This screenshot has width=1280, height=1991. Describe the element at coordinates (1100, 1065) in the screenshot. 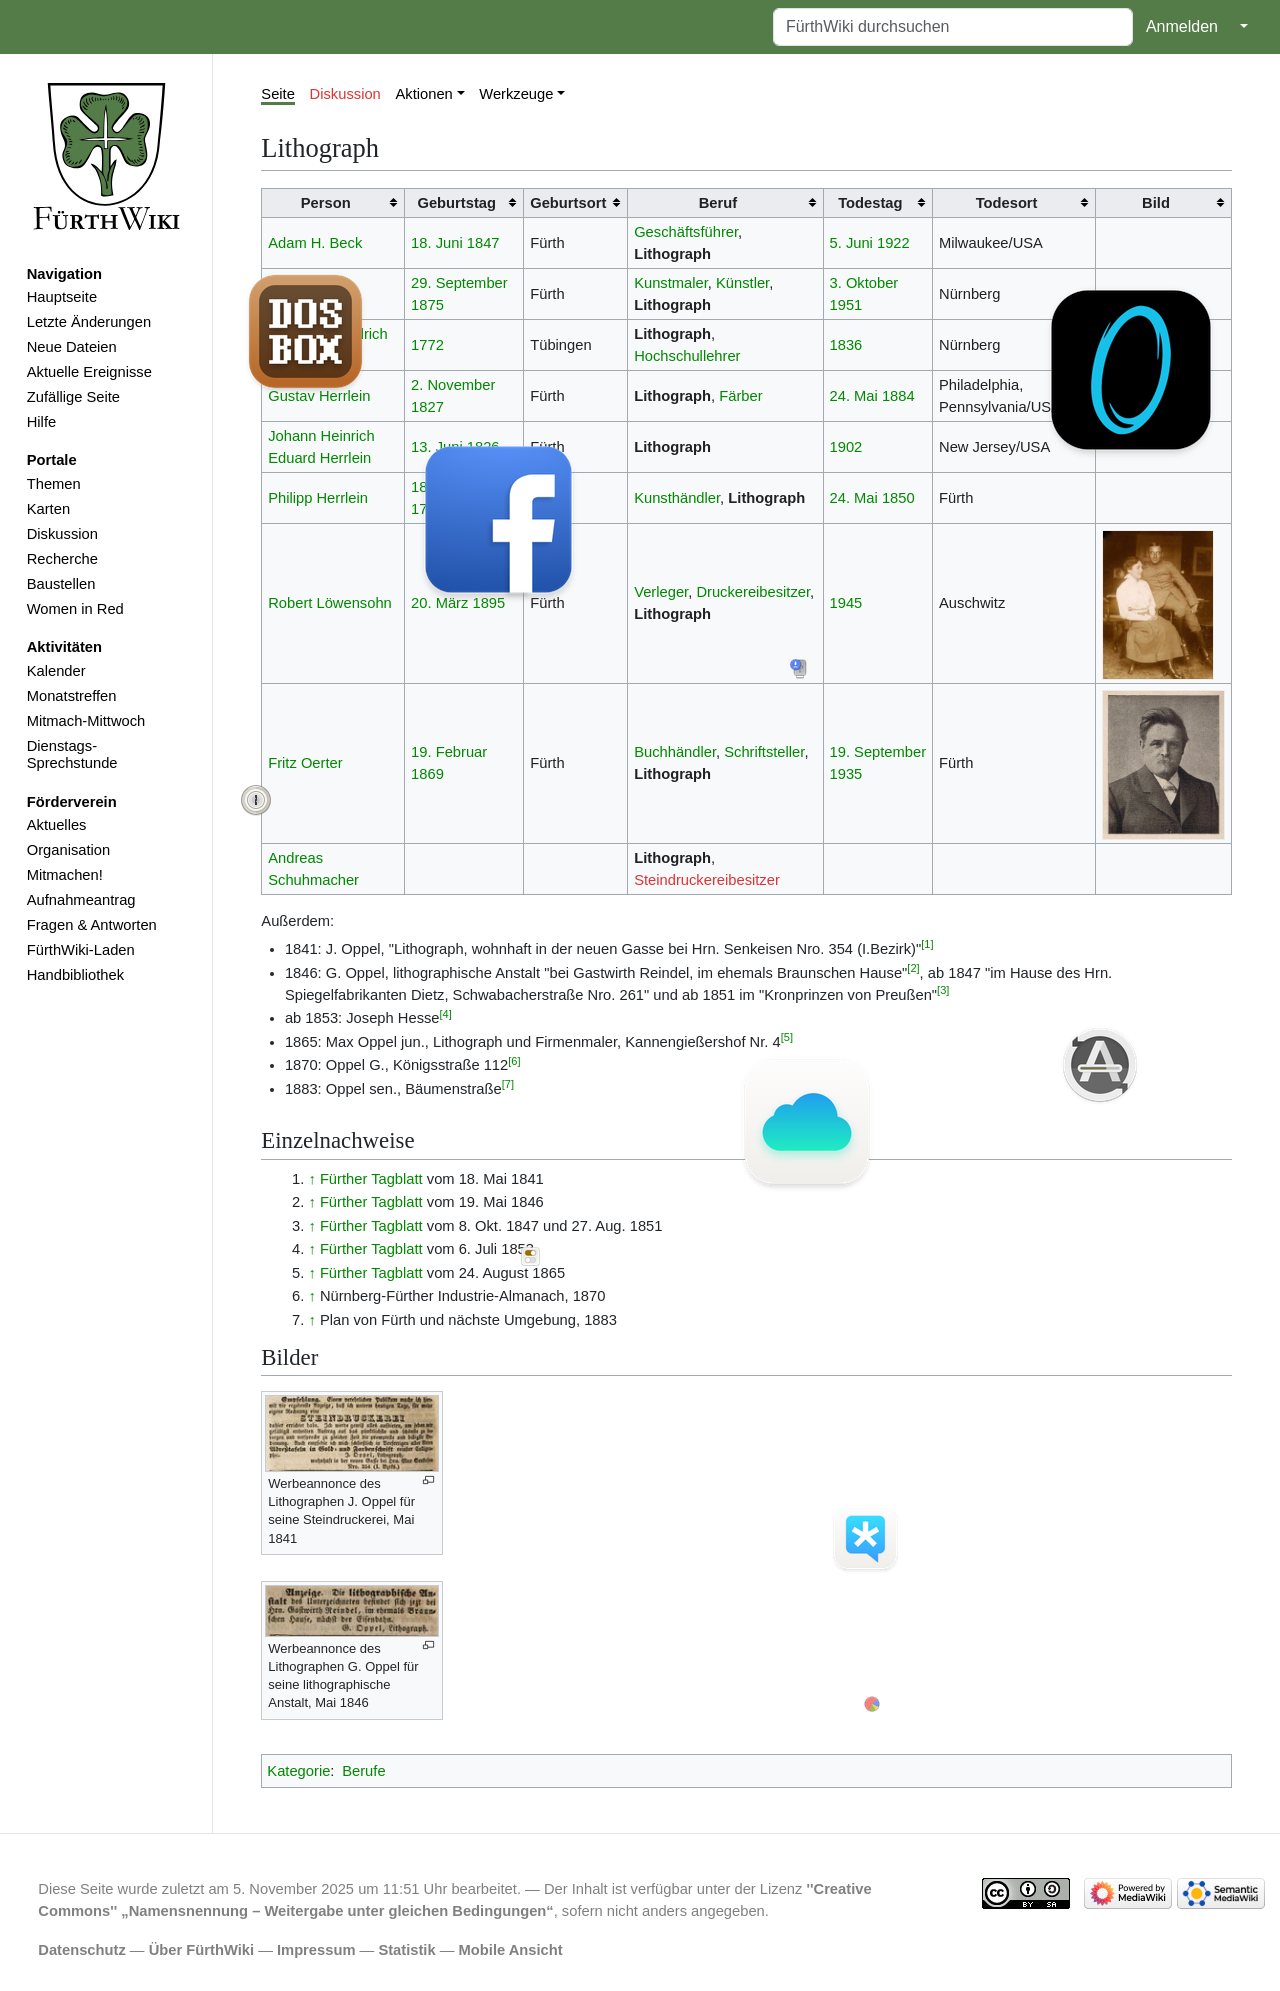

I see `open the software update manager` at that location.